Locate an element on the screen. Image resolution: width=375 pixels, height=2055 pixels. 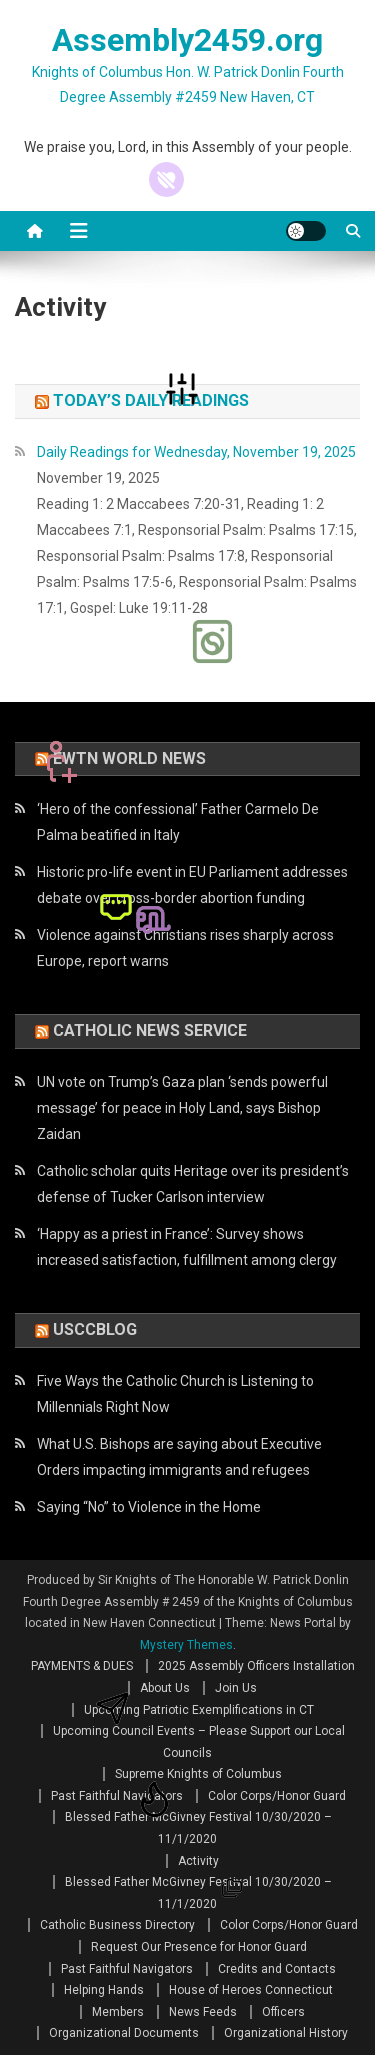
select caravan or RV accommodation is located at coordinates (153, 918).